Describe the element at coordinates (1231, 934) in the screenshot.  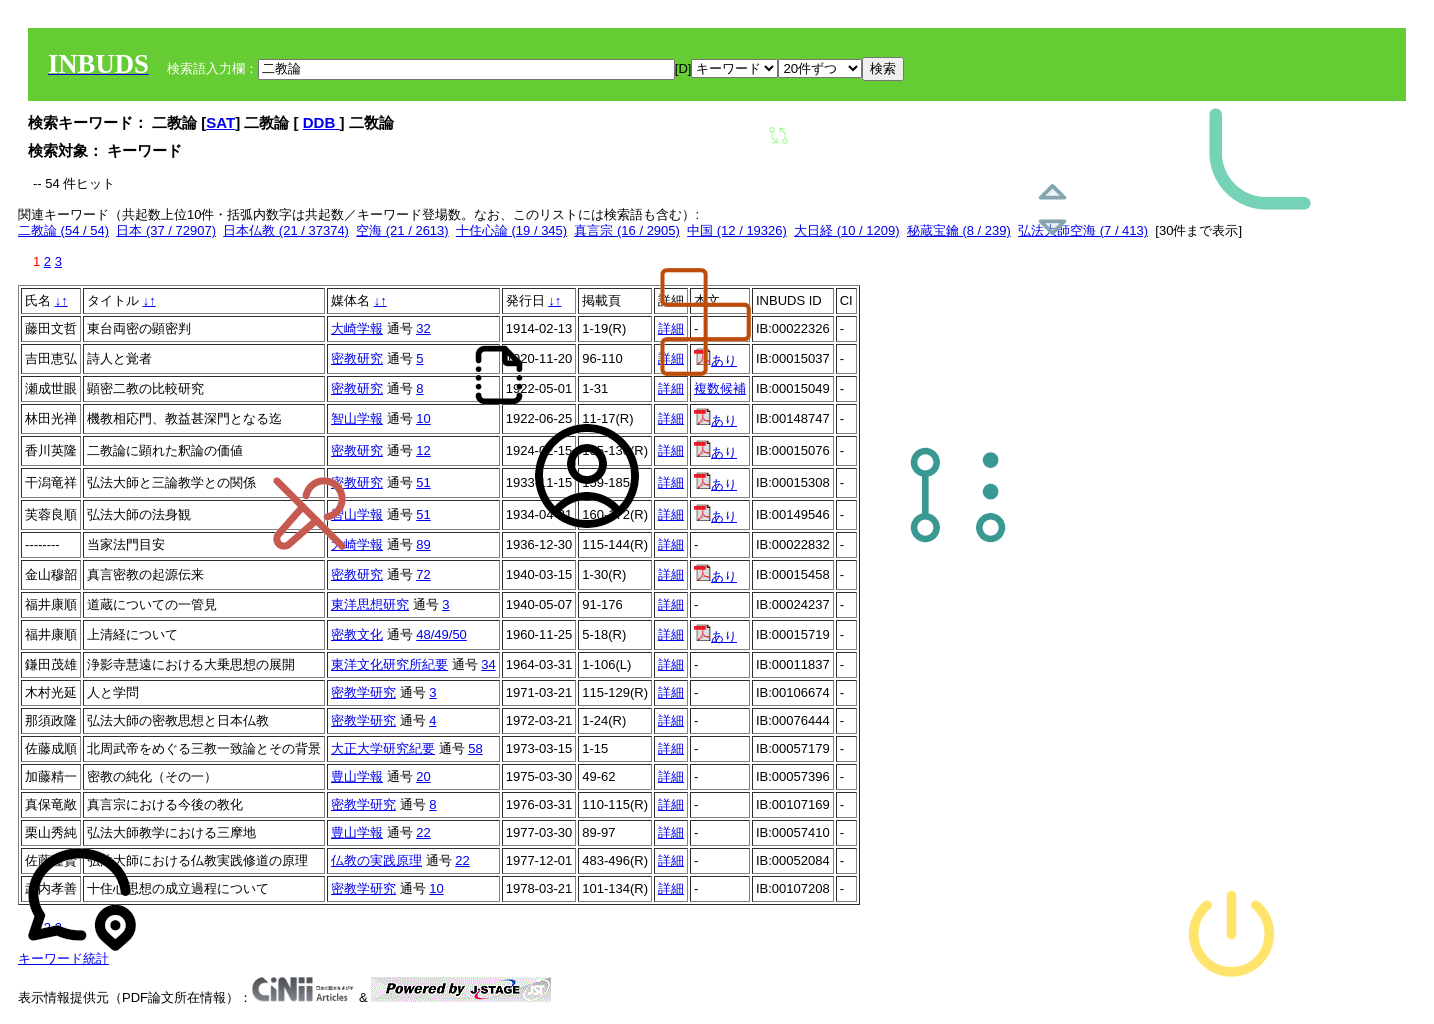
I see `turn device on or off` at that location.